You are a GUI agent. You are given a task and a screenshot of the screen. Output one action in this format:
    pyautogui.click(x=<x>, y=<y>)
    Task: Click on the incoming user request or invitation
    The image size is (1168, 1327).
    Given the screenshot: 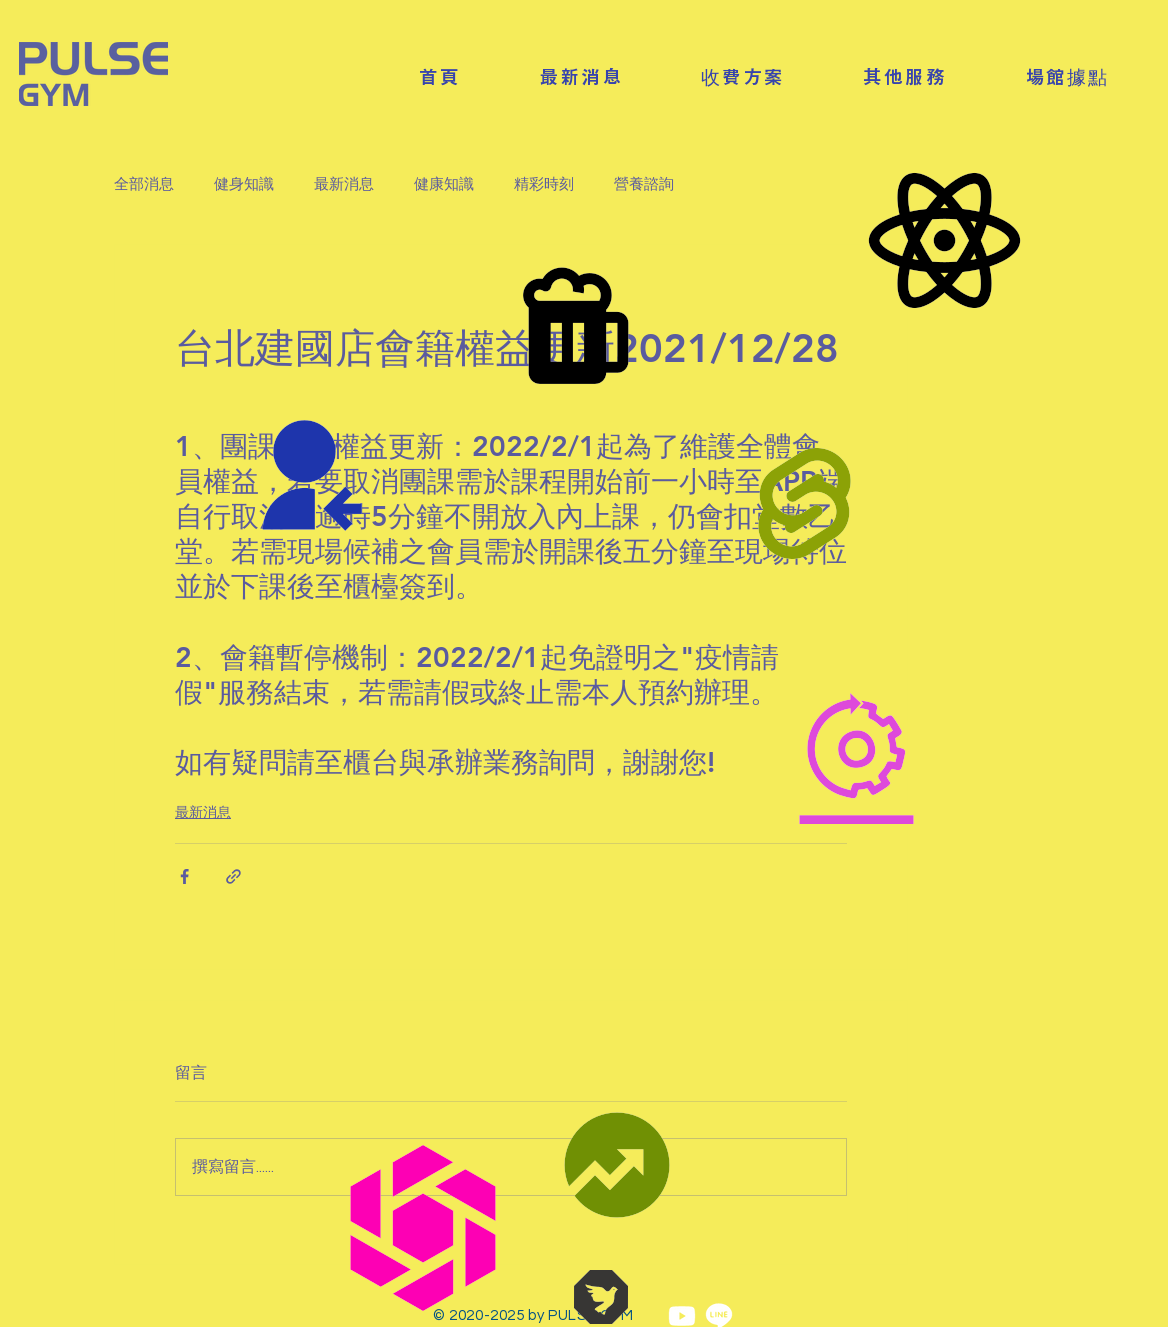 What is the action you would take?
    pyautogui.click(x=304, y=477)
    